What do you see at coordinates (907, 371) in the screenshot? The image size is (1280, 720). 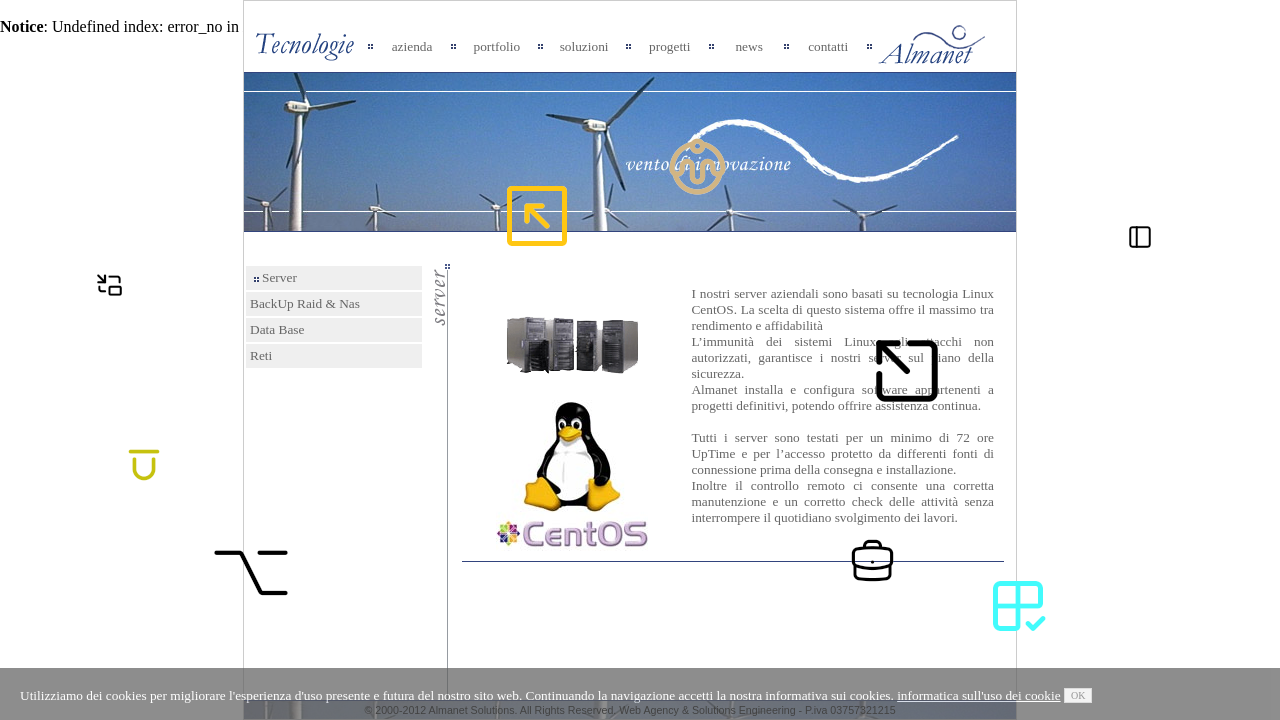 I see `open link in new window` at bounding box center [907, 371].